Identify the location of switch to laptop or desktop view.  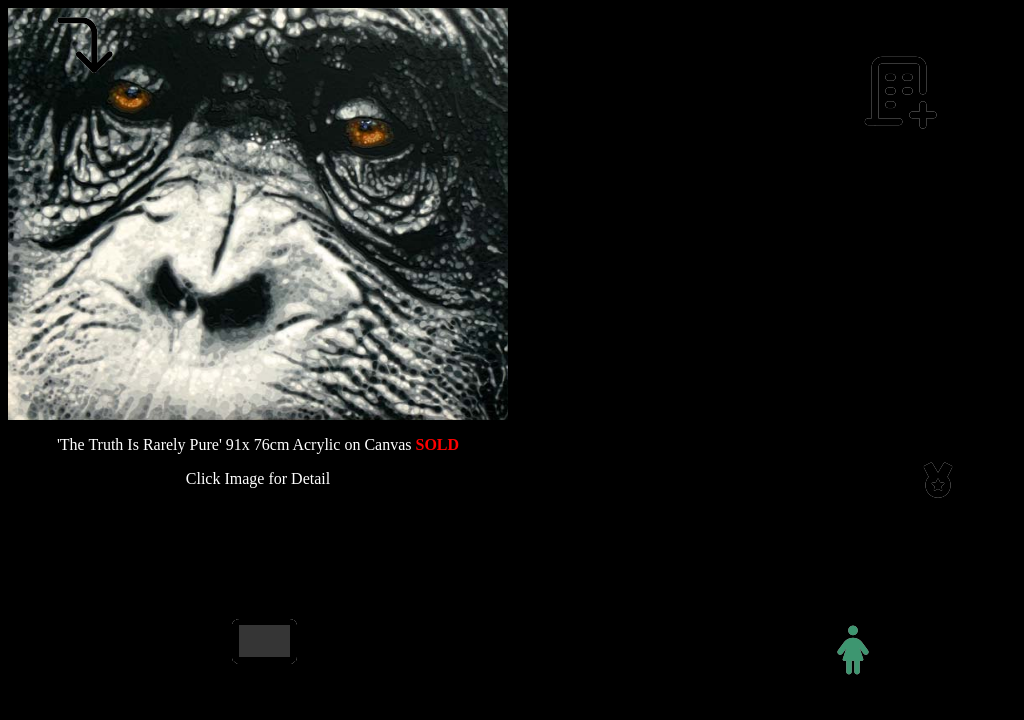
(264, 644).